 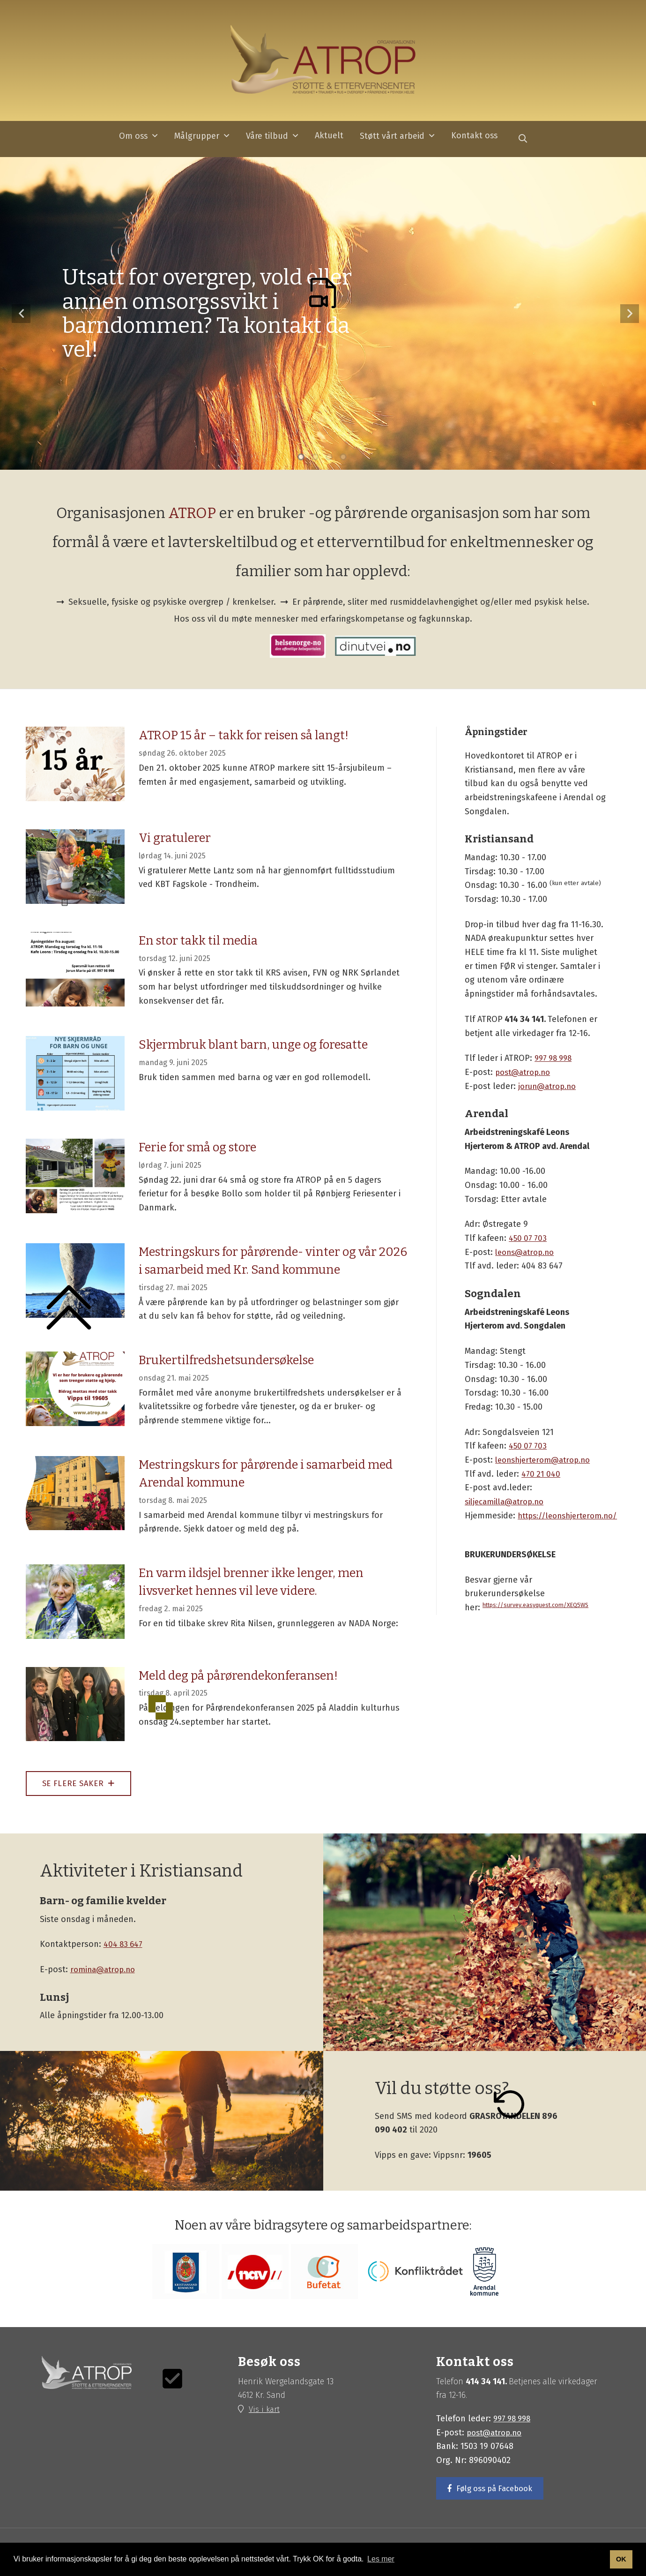 What do you see at coordinates (323, 293) in the screenshot?
I see `video file attachment` at bounding box center [323, 293].